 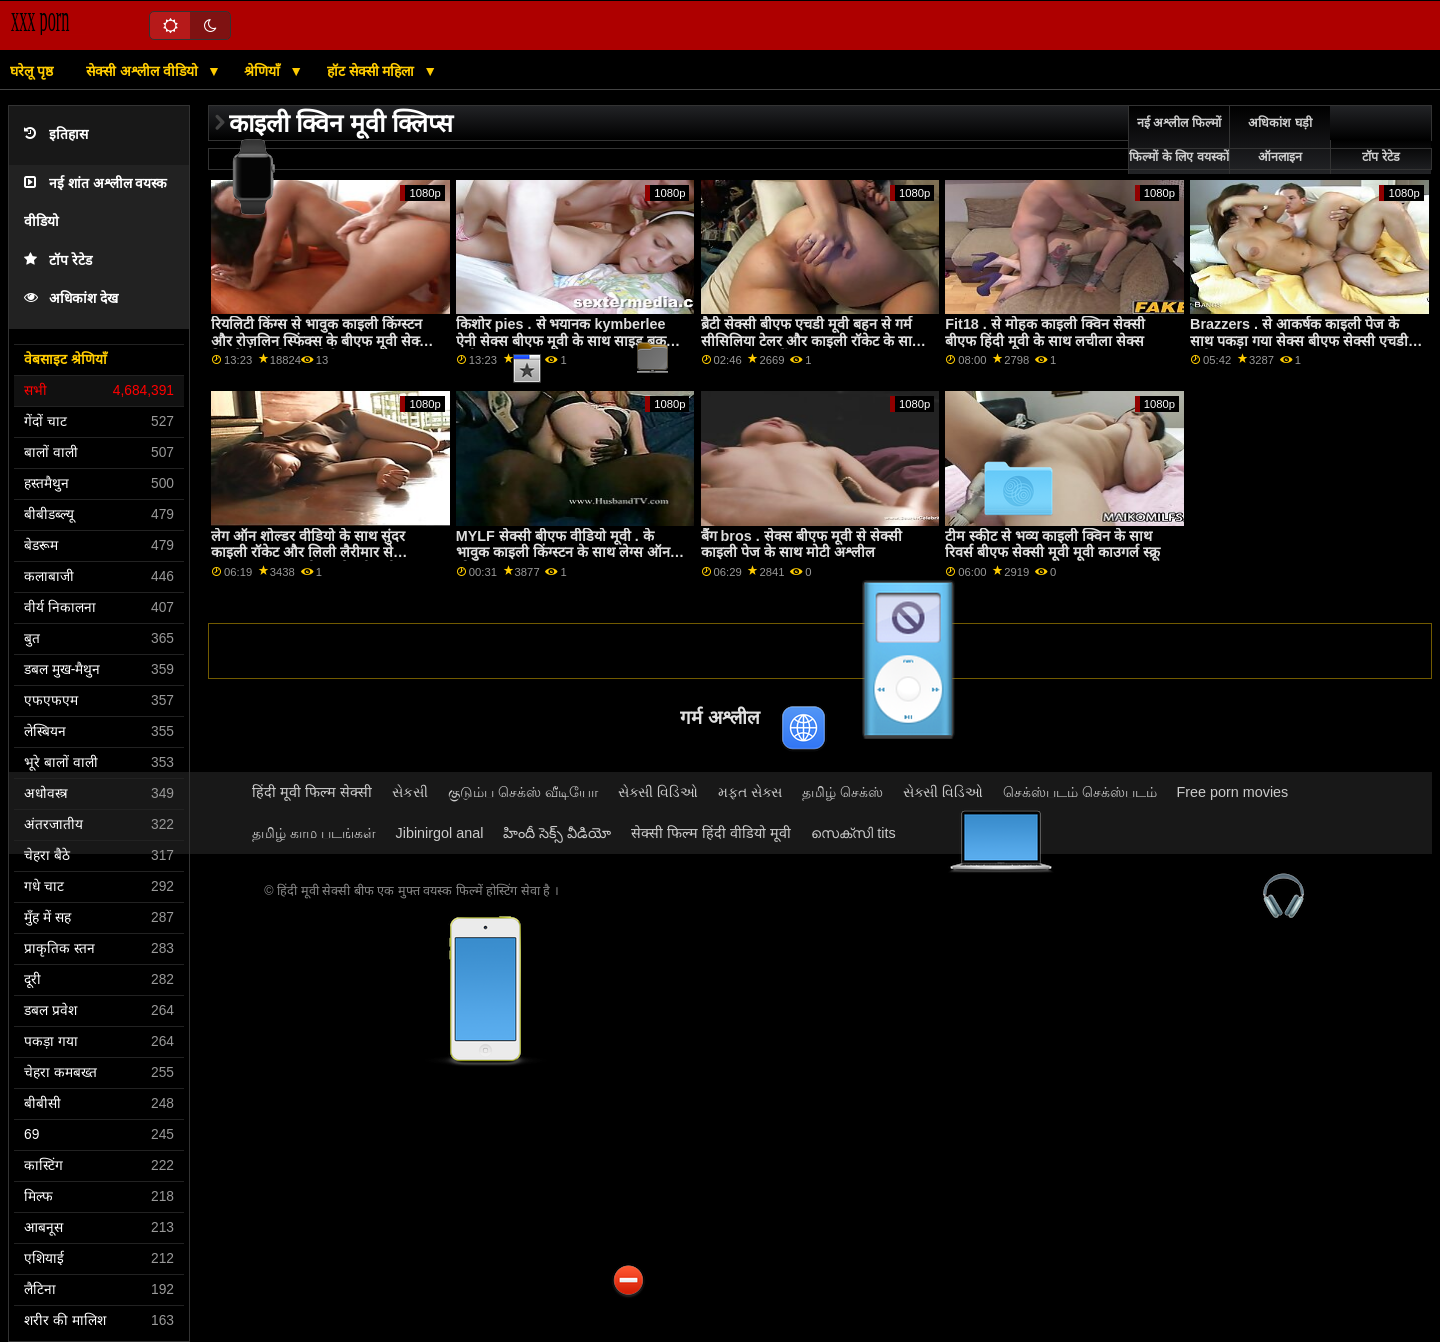 I want to click on access files stored on a remote server or network location, so click(x=652, y=357).